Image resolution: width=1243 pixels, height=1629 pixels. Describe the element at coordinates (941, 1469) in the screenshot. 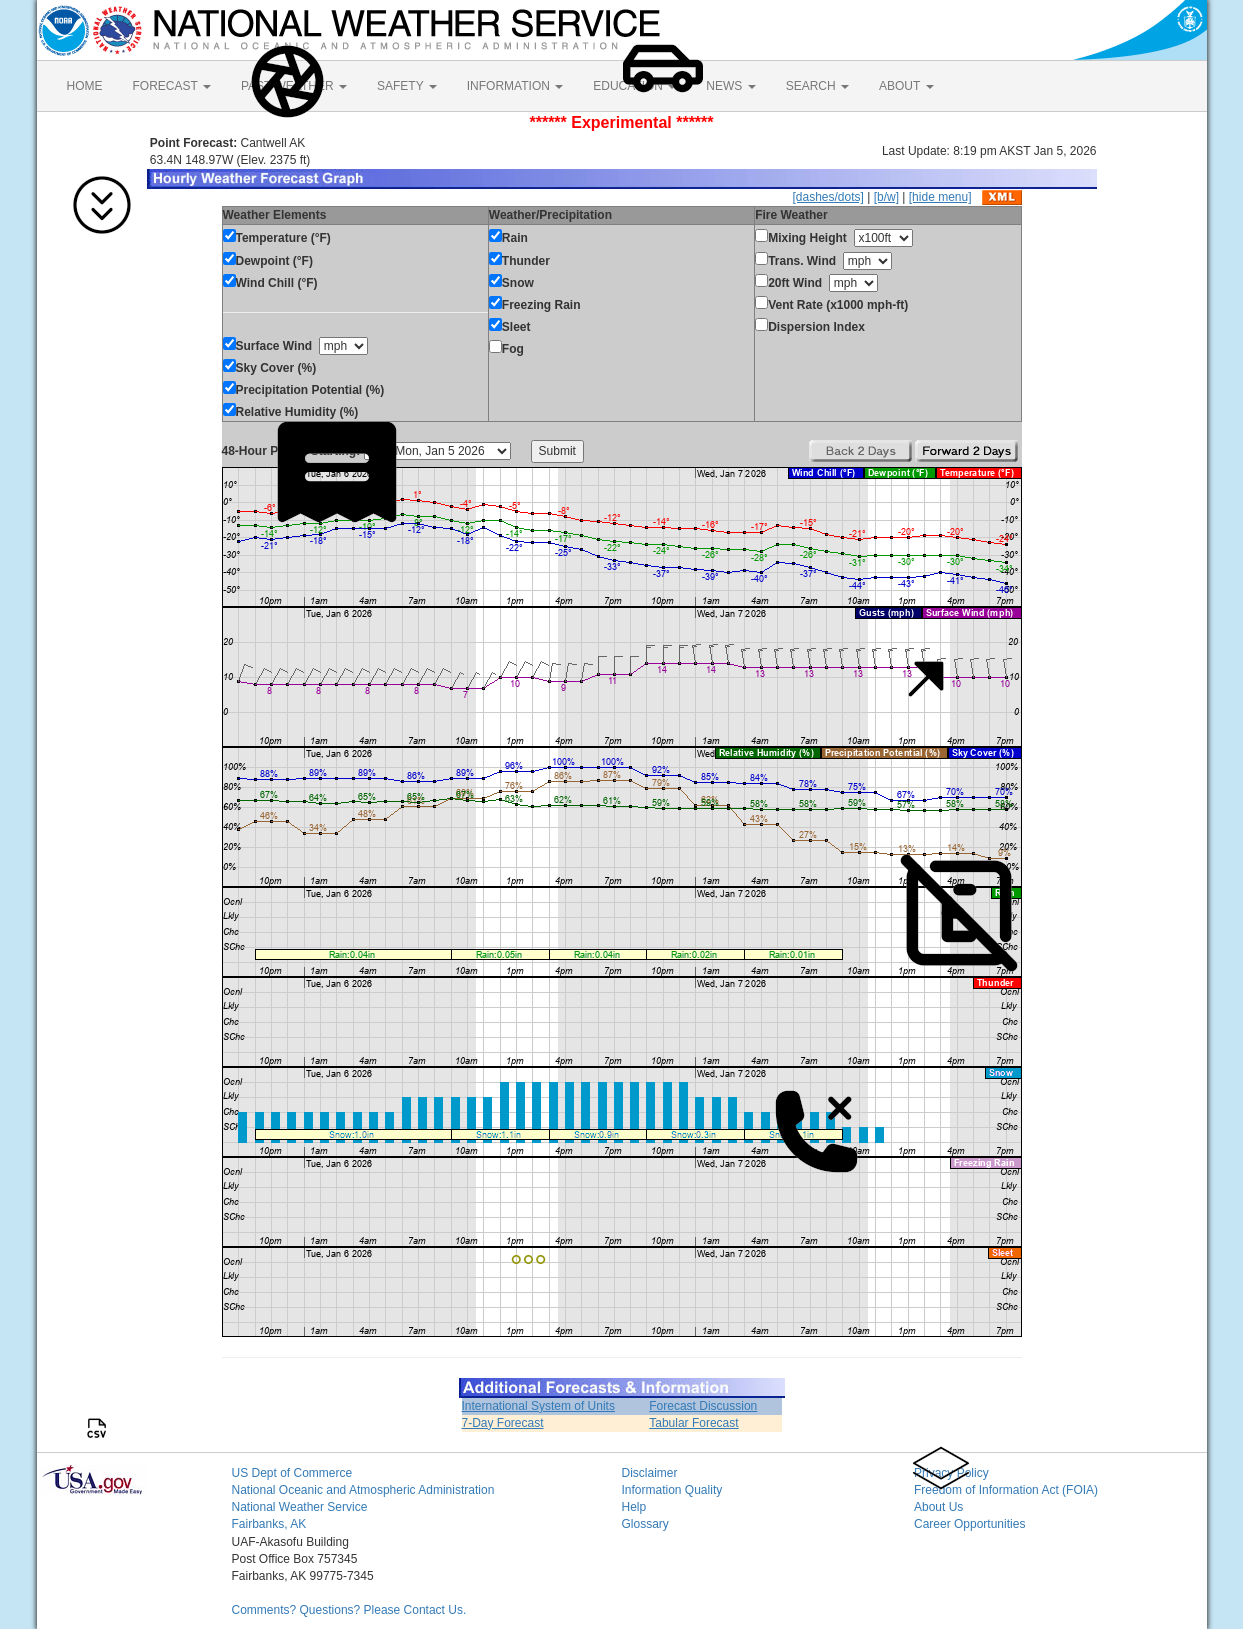

I see `view layers or stacked content` at that location.